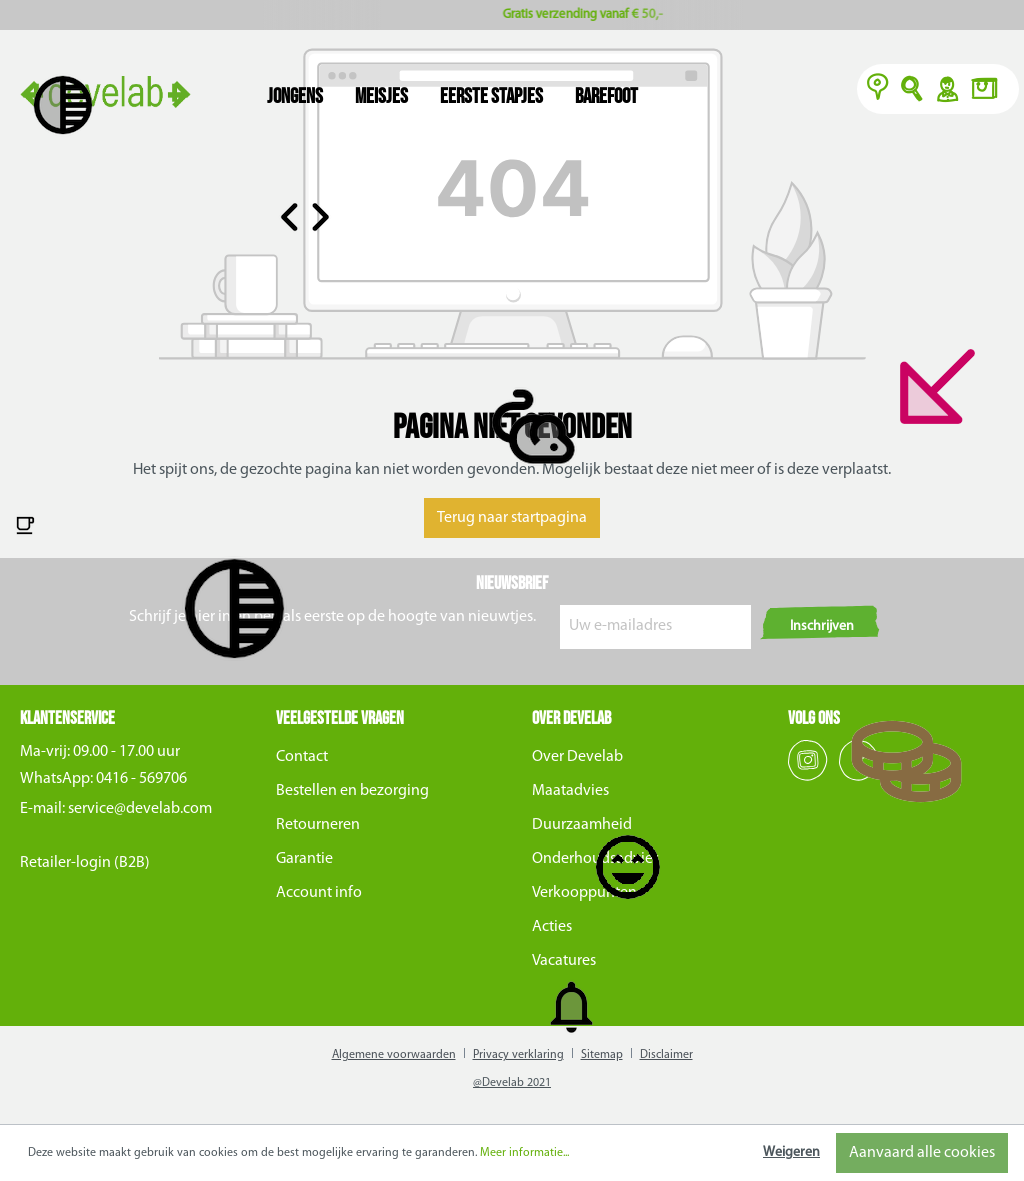 The height and width of the screenshot is (1181, 1024). What do you see at coordinates (571, 1006) in the screenshot?
I see `view your notifications` at bounding box center [571, 1006].